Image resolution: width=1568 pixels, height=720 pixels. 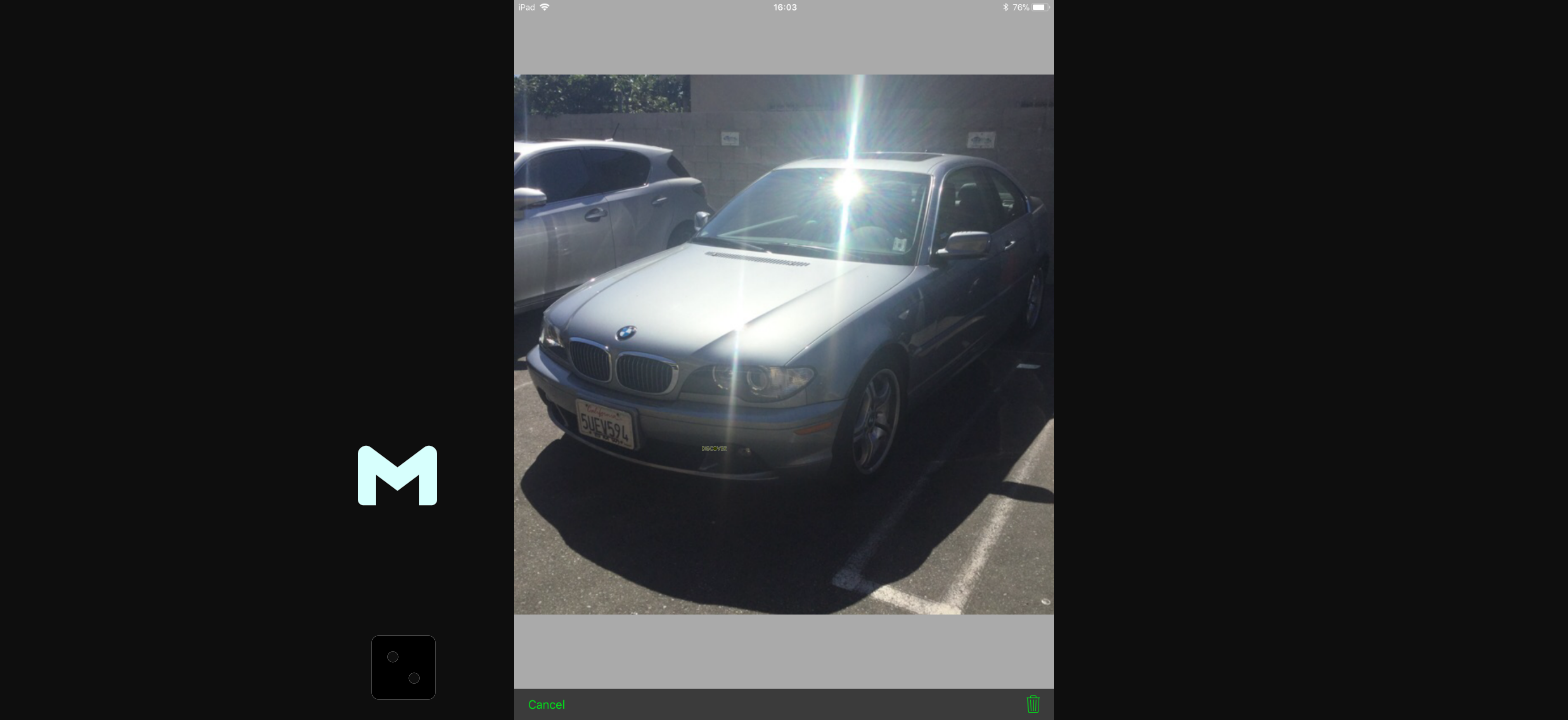 What do you see at coordinates (714, 448) in the screenshot?
I see `pay with Discover card` at bounding box center [714, 448].